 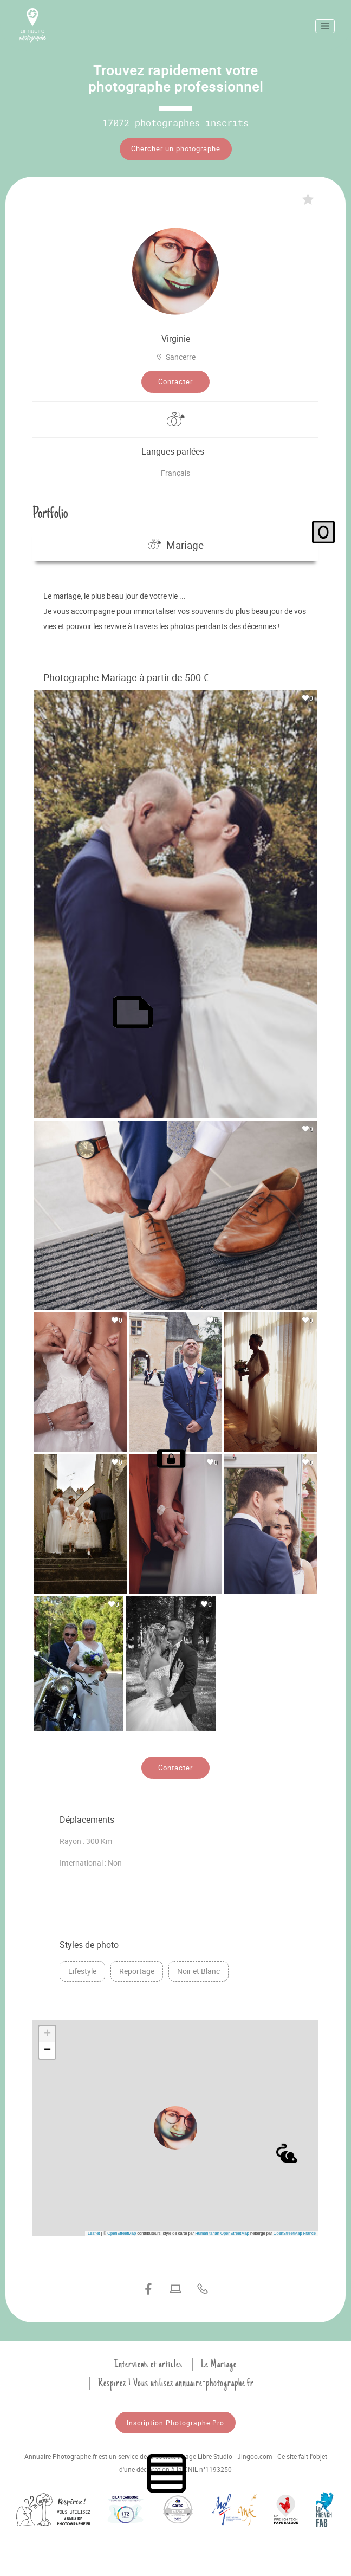 What do you see at coordinates (133, 1012) in the screenshot?
I see `create a new note` at bounding box center [133, 1012].